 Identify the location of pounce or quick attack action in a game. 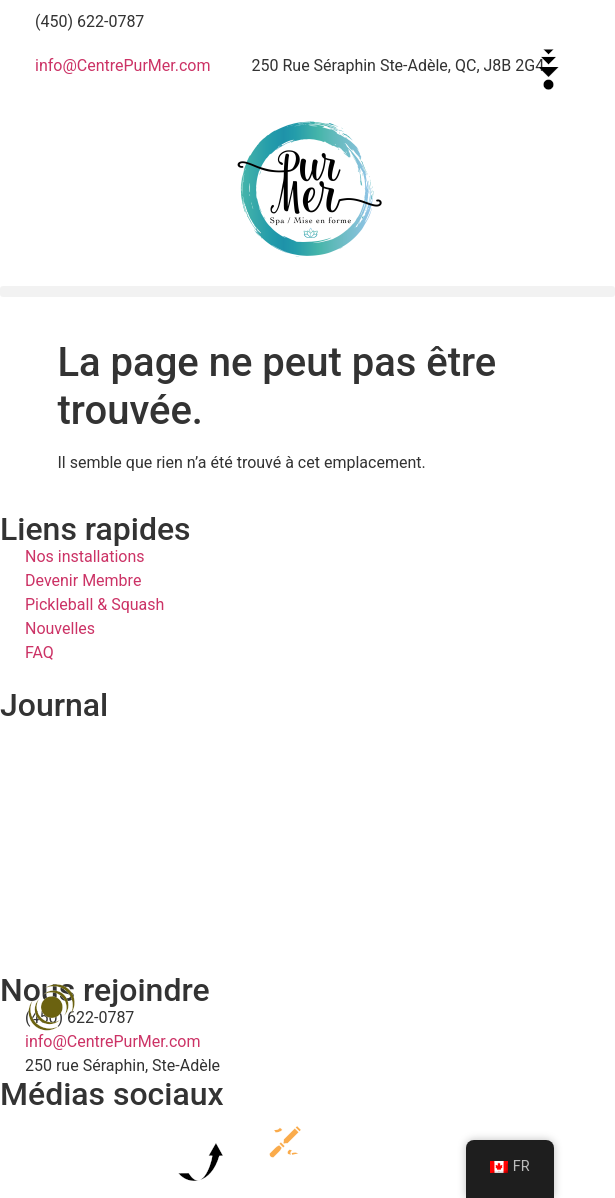
(548, 69).